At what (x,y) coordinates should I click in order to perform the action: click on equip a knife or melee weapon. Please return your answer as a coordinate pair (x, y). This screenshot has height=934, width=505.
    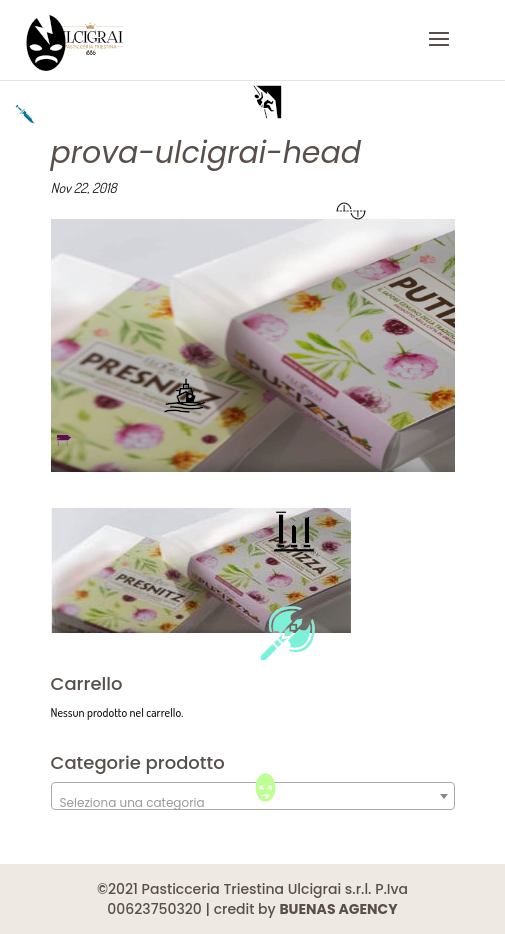
    Looking at the image, I should click on (25, 114).